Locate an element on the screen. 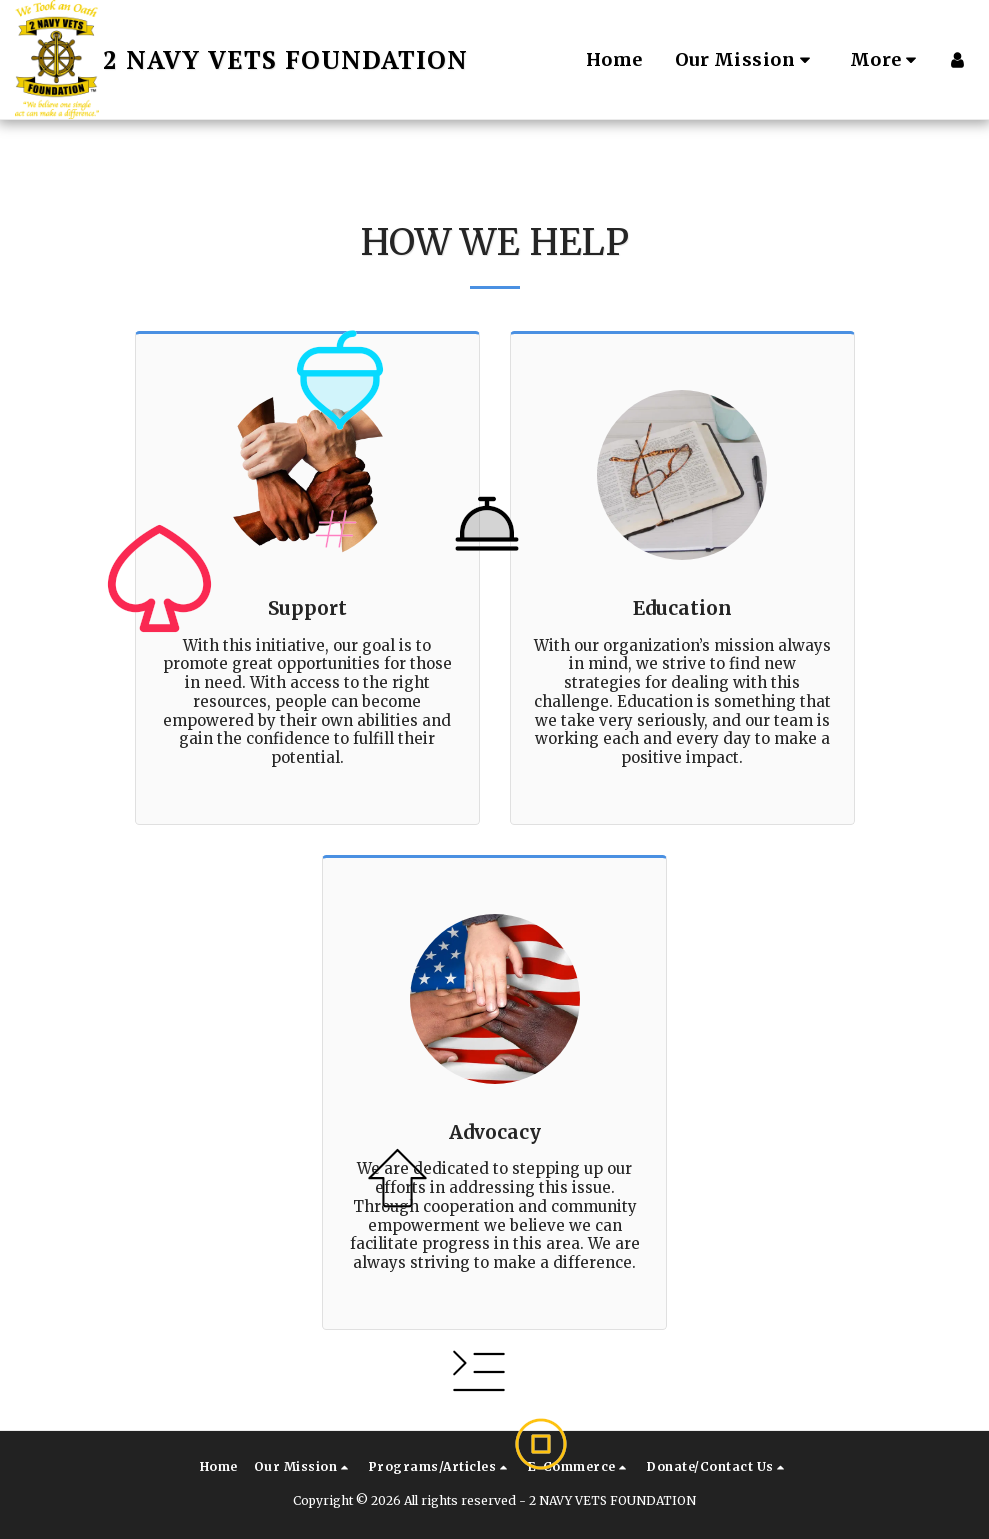 The width and height of the screenshot is (989, 1539). request assistance or service is located at coordinates (487, 526).